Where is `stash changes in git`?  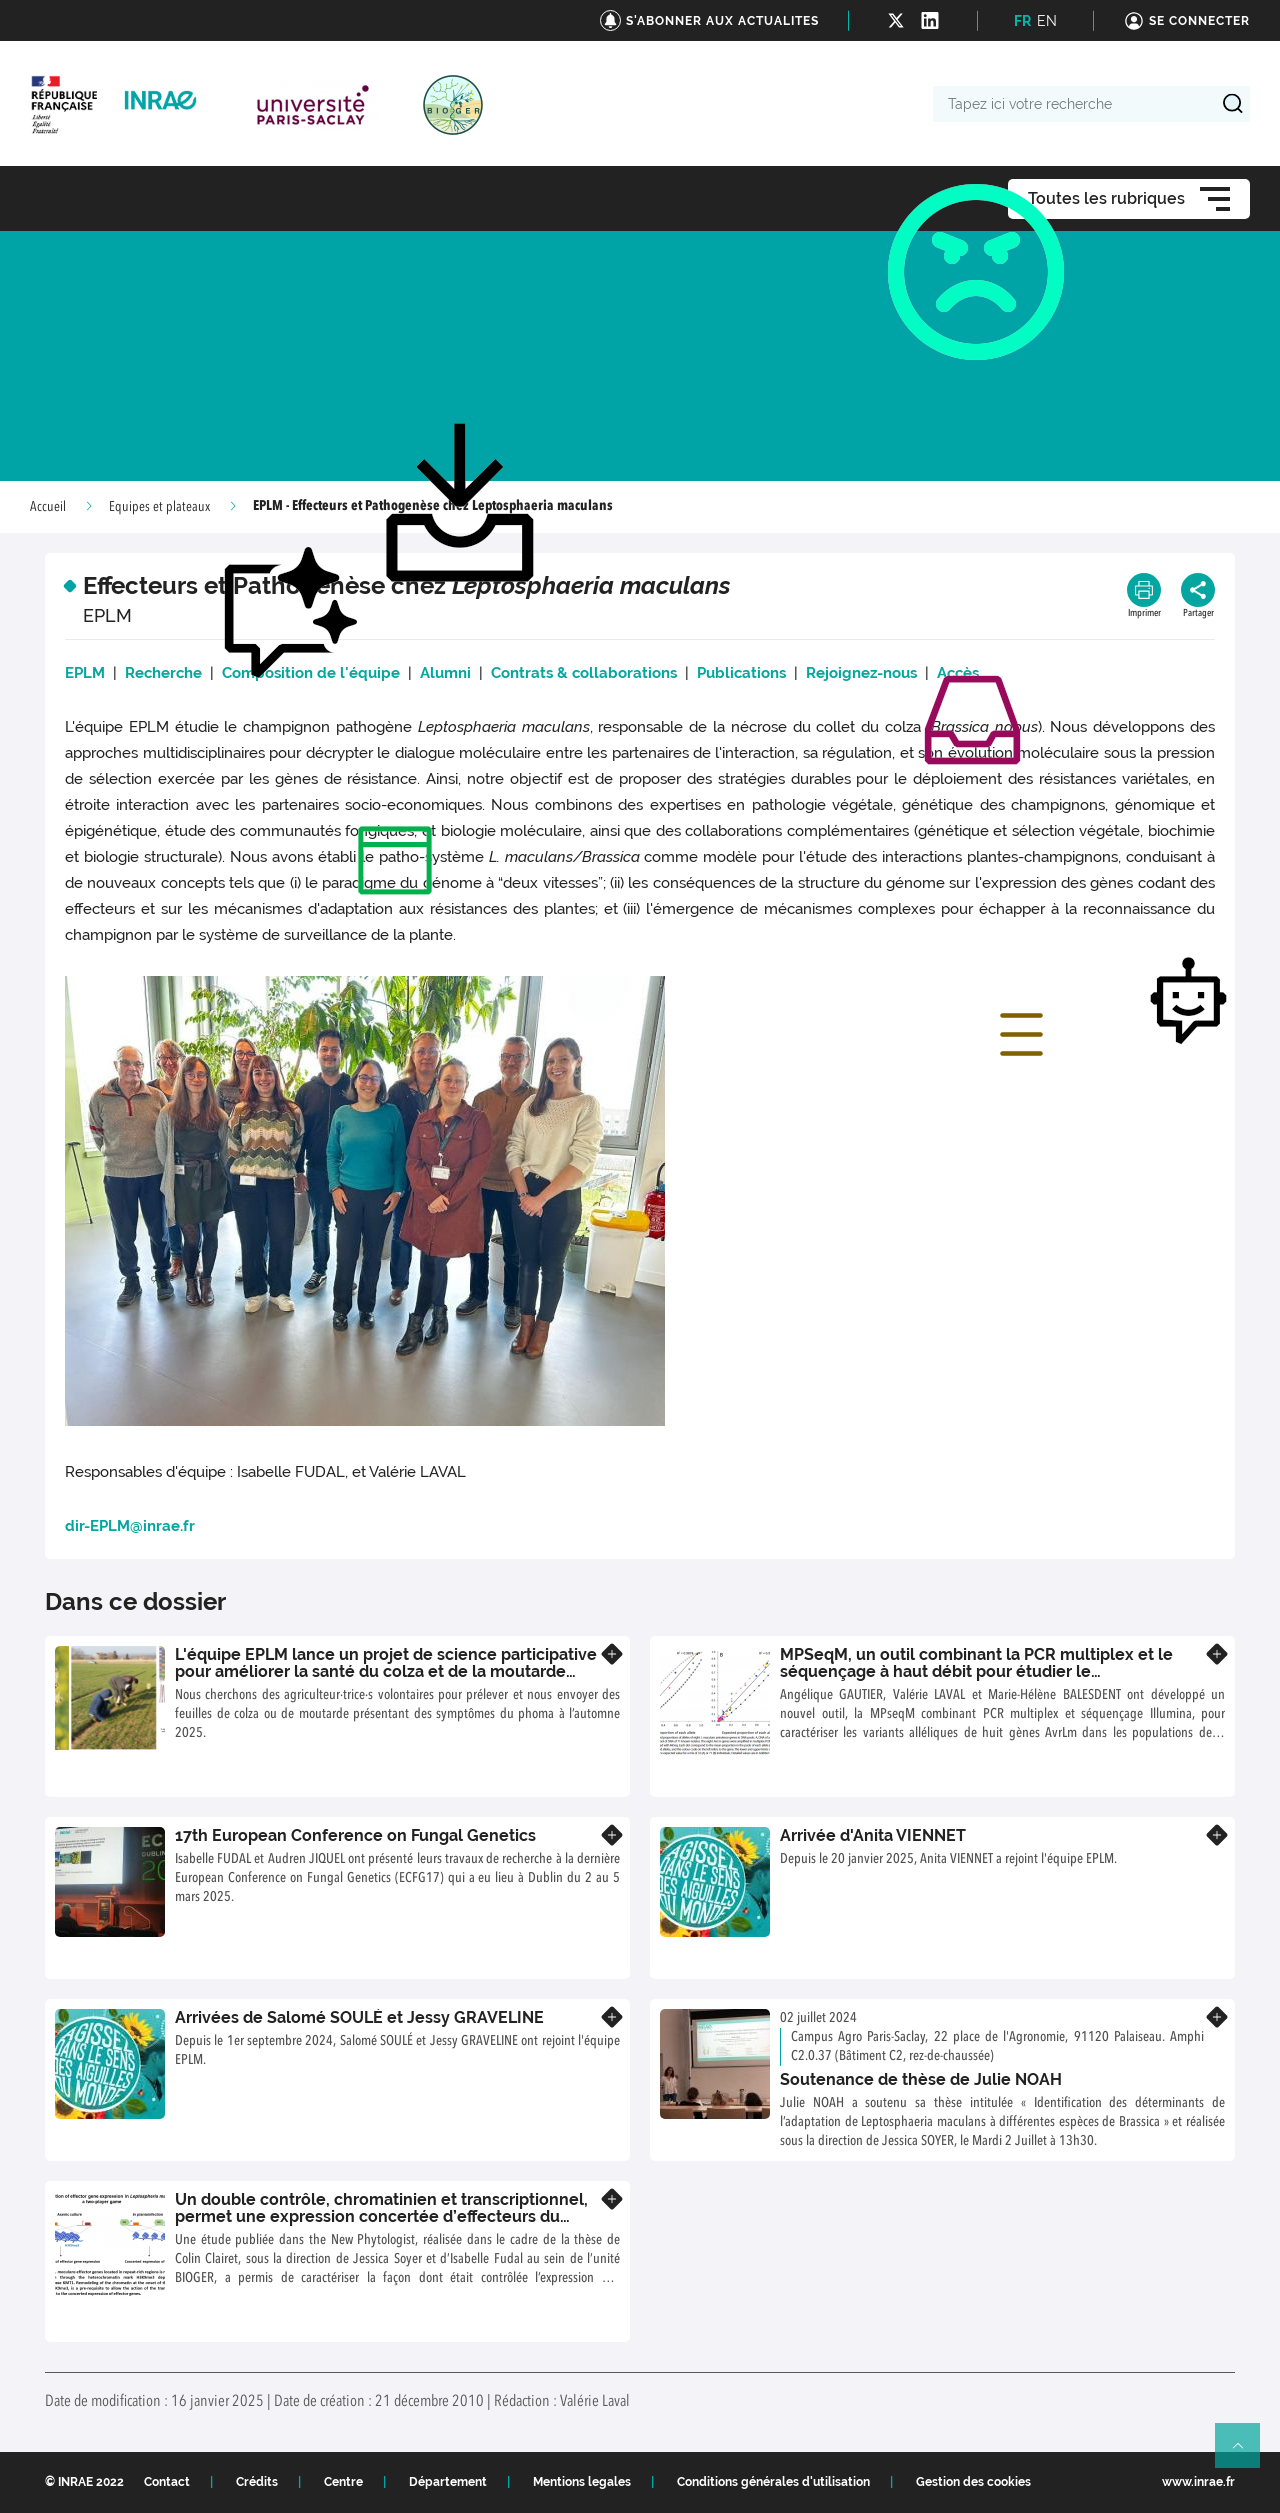
stash changes in git is located at coordinates (465, 502).